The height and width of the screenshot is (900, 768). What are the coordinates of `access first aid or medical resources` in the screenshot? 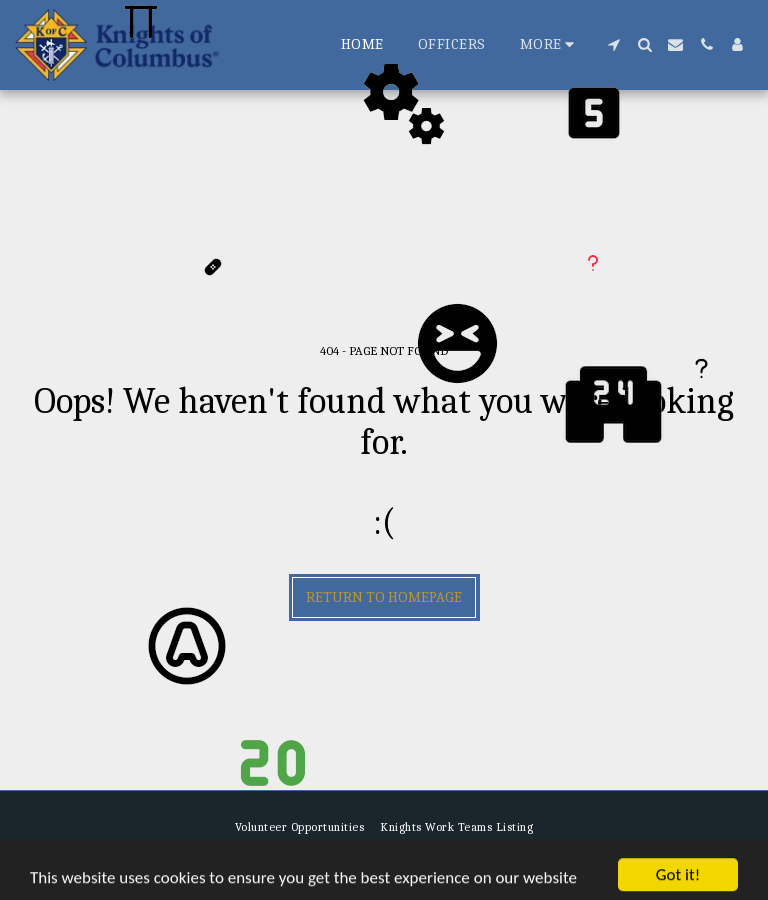 It's located at (213, 267).